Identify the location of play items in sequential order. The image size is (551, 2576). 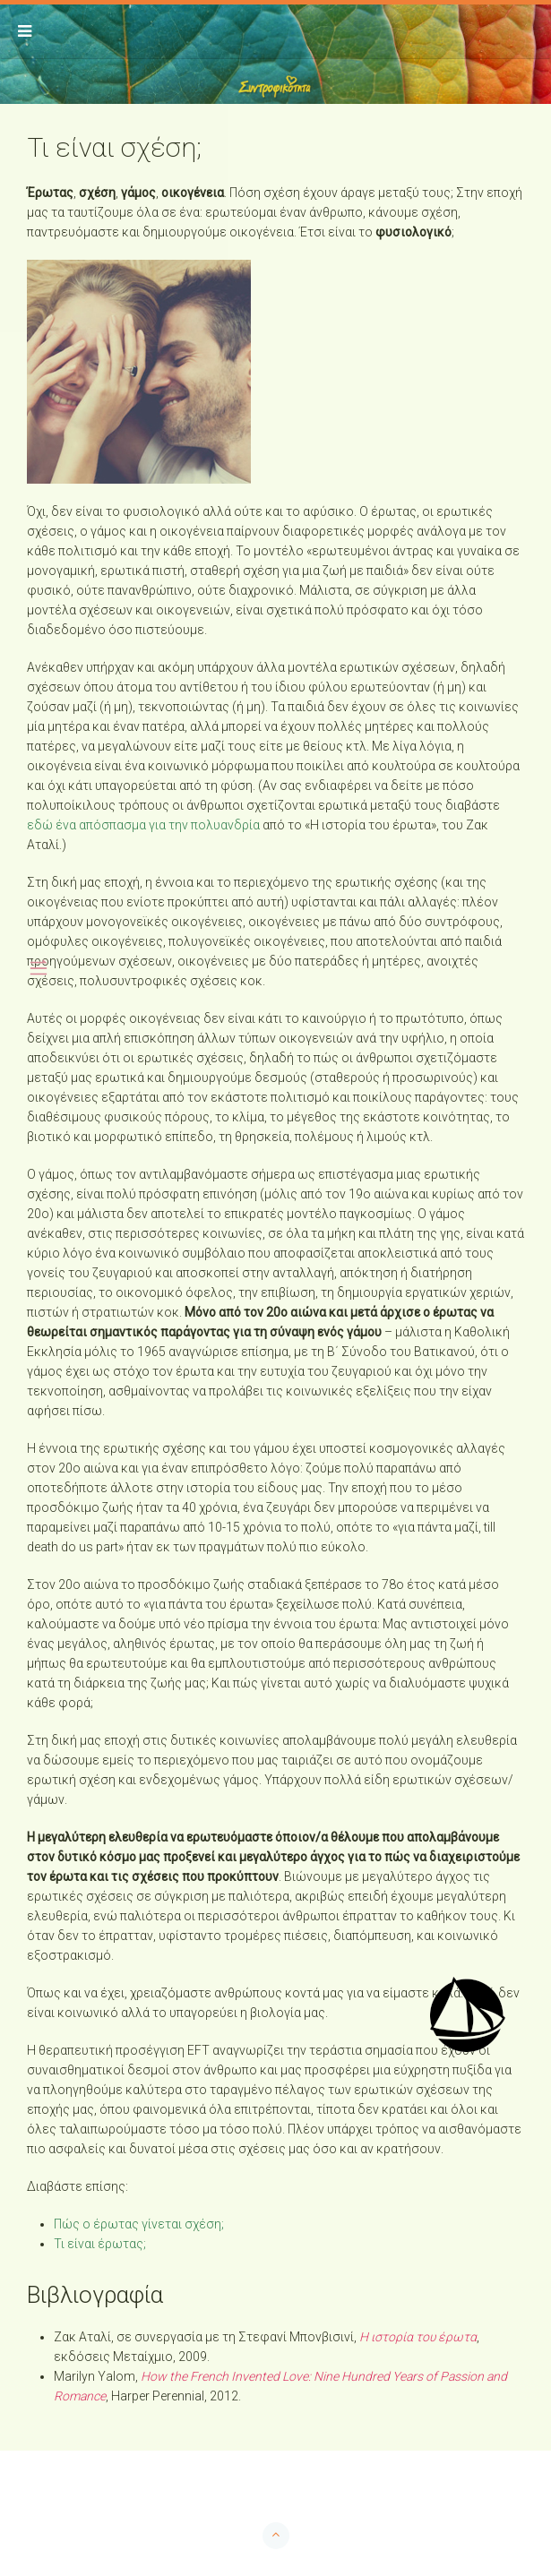
(39, 968).